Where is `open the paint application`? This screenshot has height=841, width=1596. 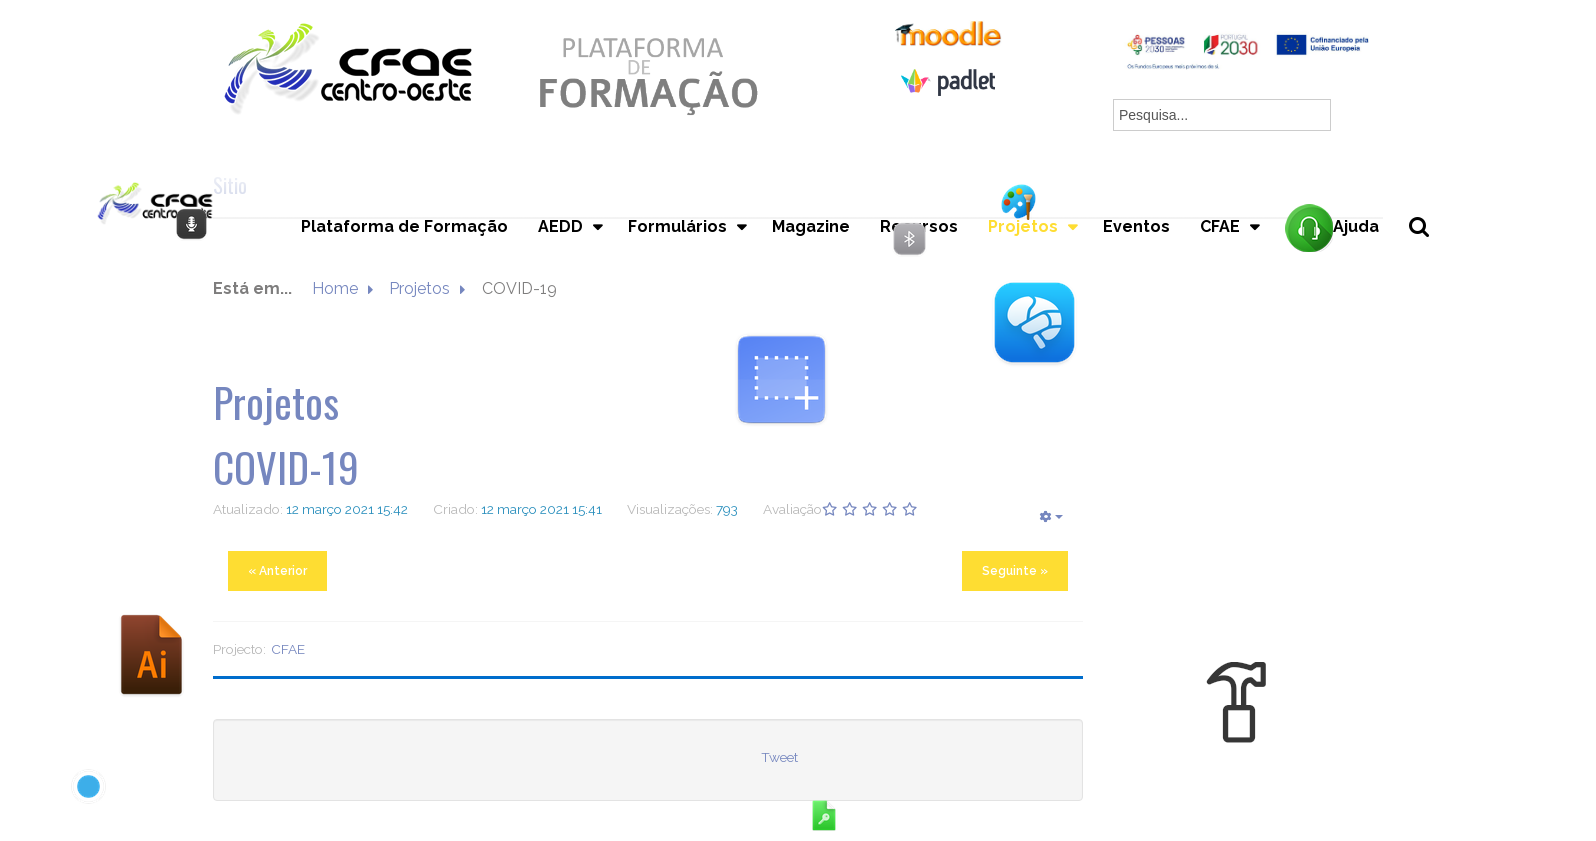 open the paint application is located at coordinates (1018, 201).